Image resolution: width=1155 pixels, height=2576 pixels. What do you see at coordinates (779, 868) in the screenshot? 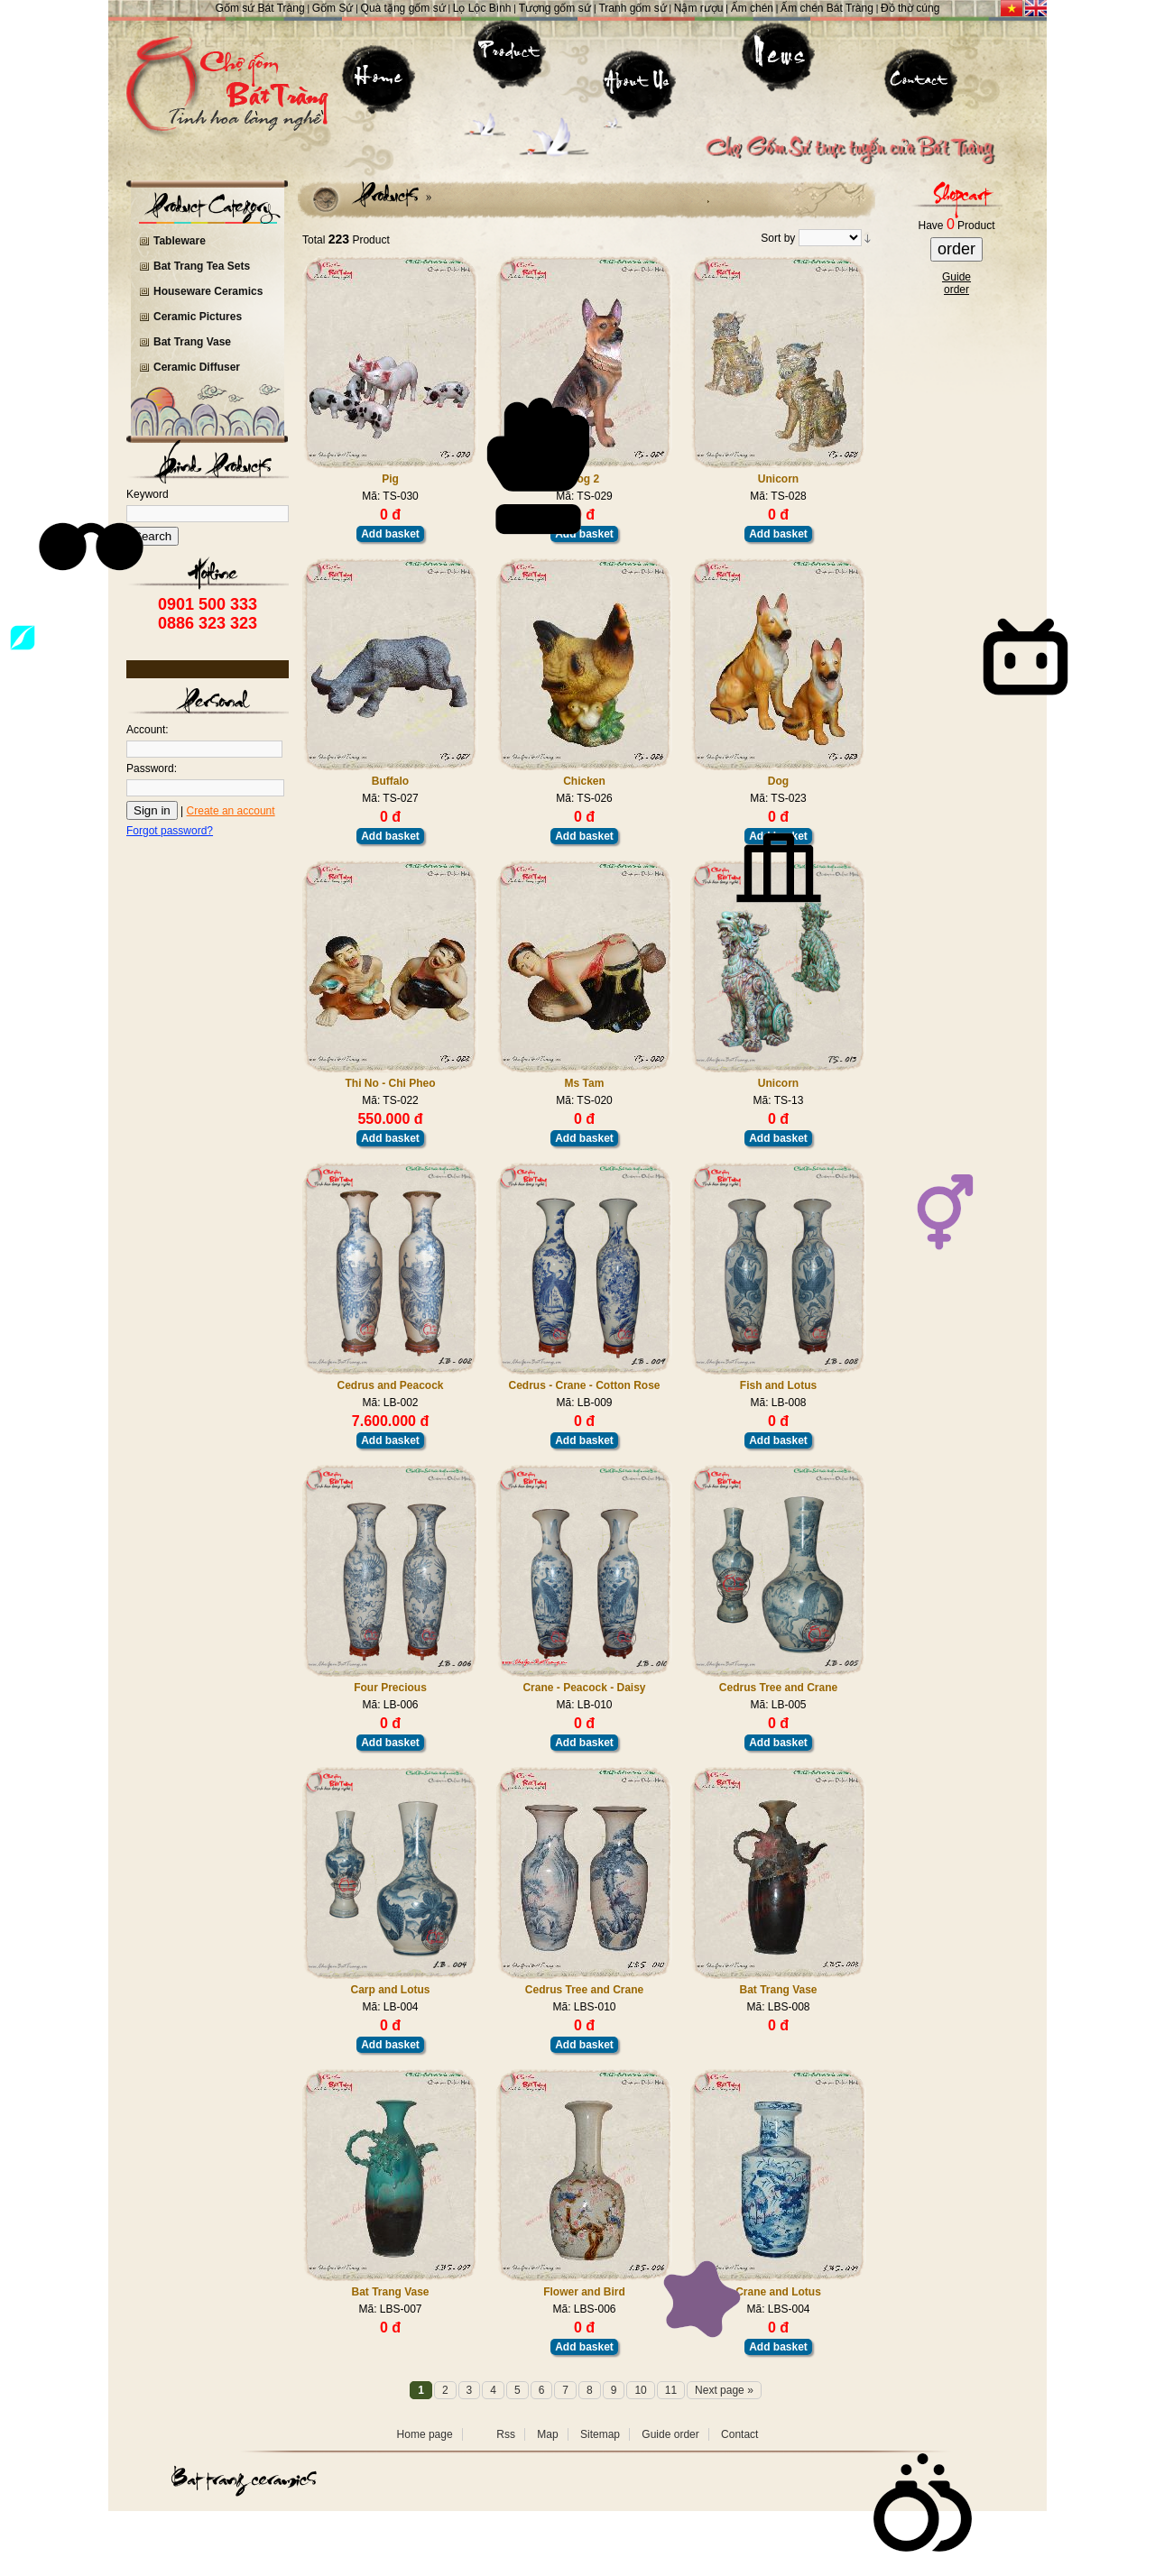
I see `luggage deposit or storage location` at bounding box center [779, 868].